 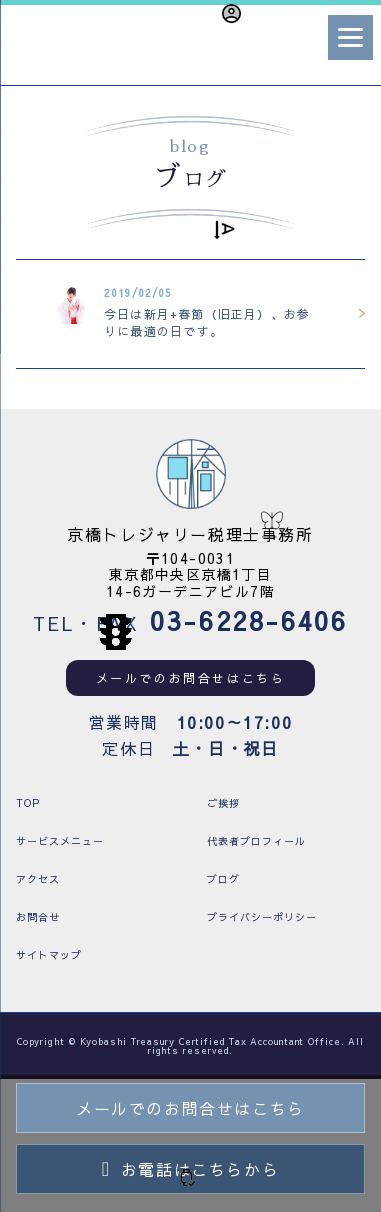 I want to click on smartwatch successfully connected, so click(x=186, y=1177).